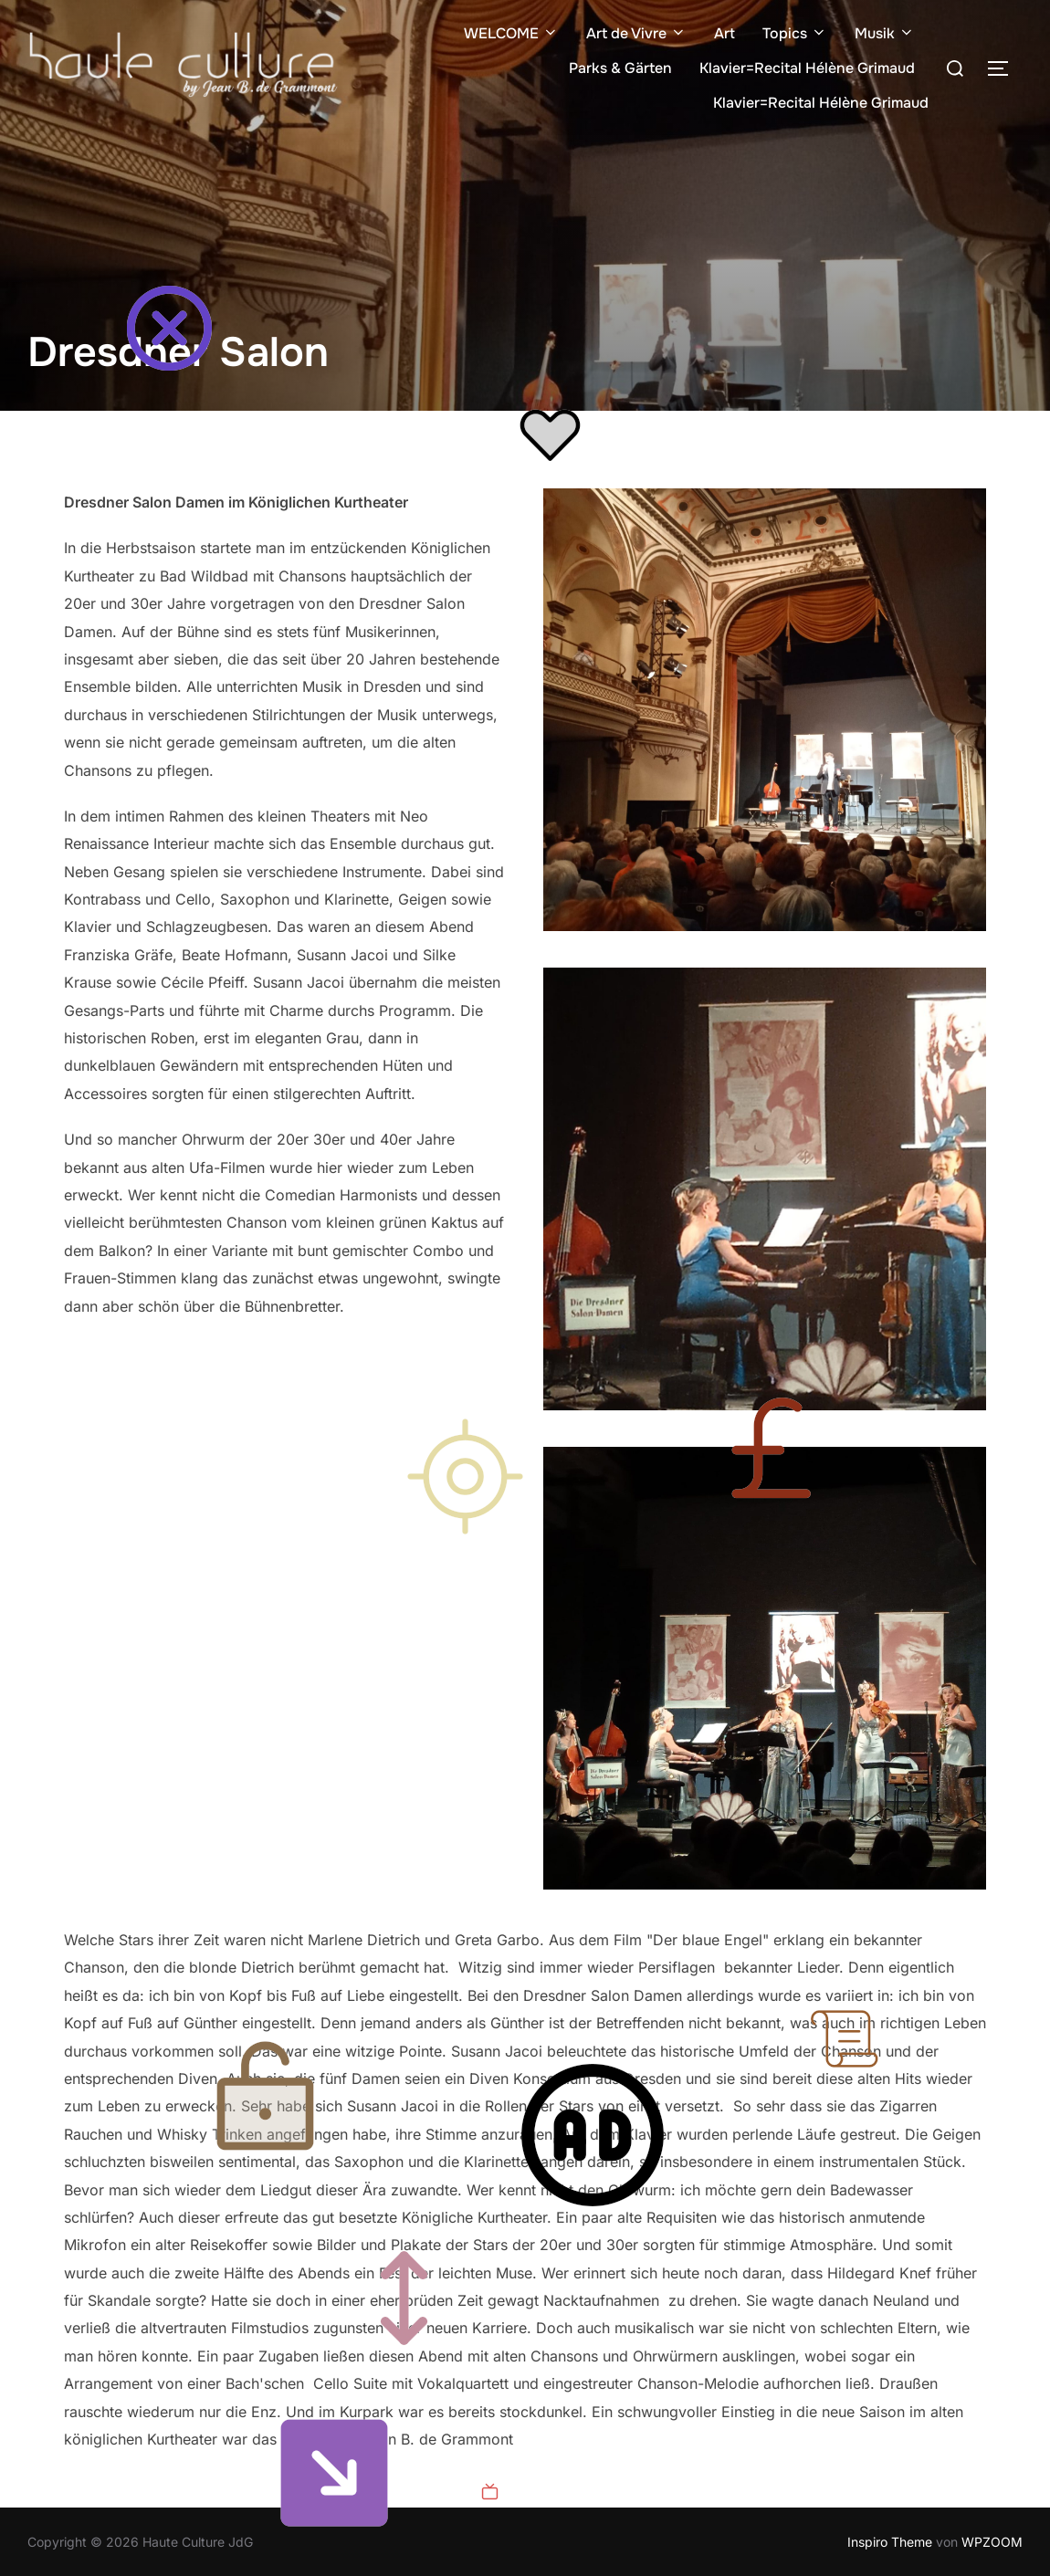 This screenshot has height=2576, width=1050. Describe the element at coordinates (465, 1476) in the screenshot. I see `center map on current location` at that location.